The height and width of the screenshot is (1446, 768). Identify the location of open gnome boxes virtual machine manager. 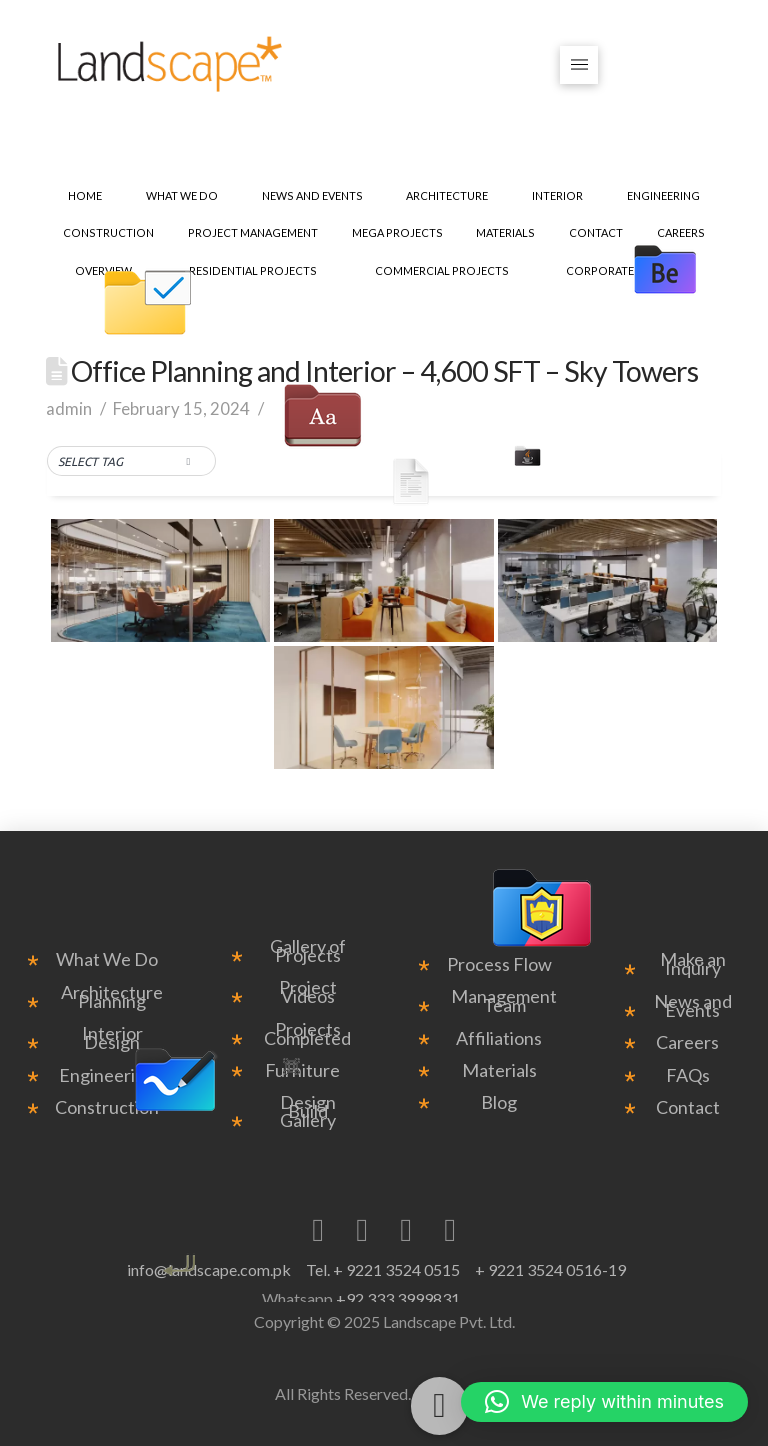
(291, 1066).